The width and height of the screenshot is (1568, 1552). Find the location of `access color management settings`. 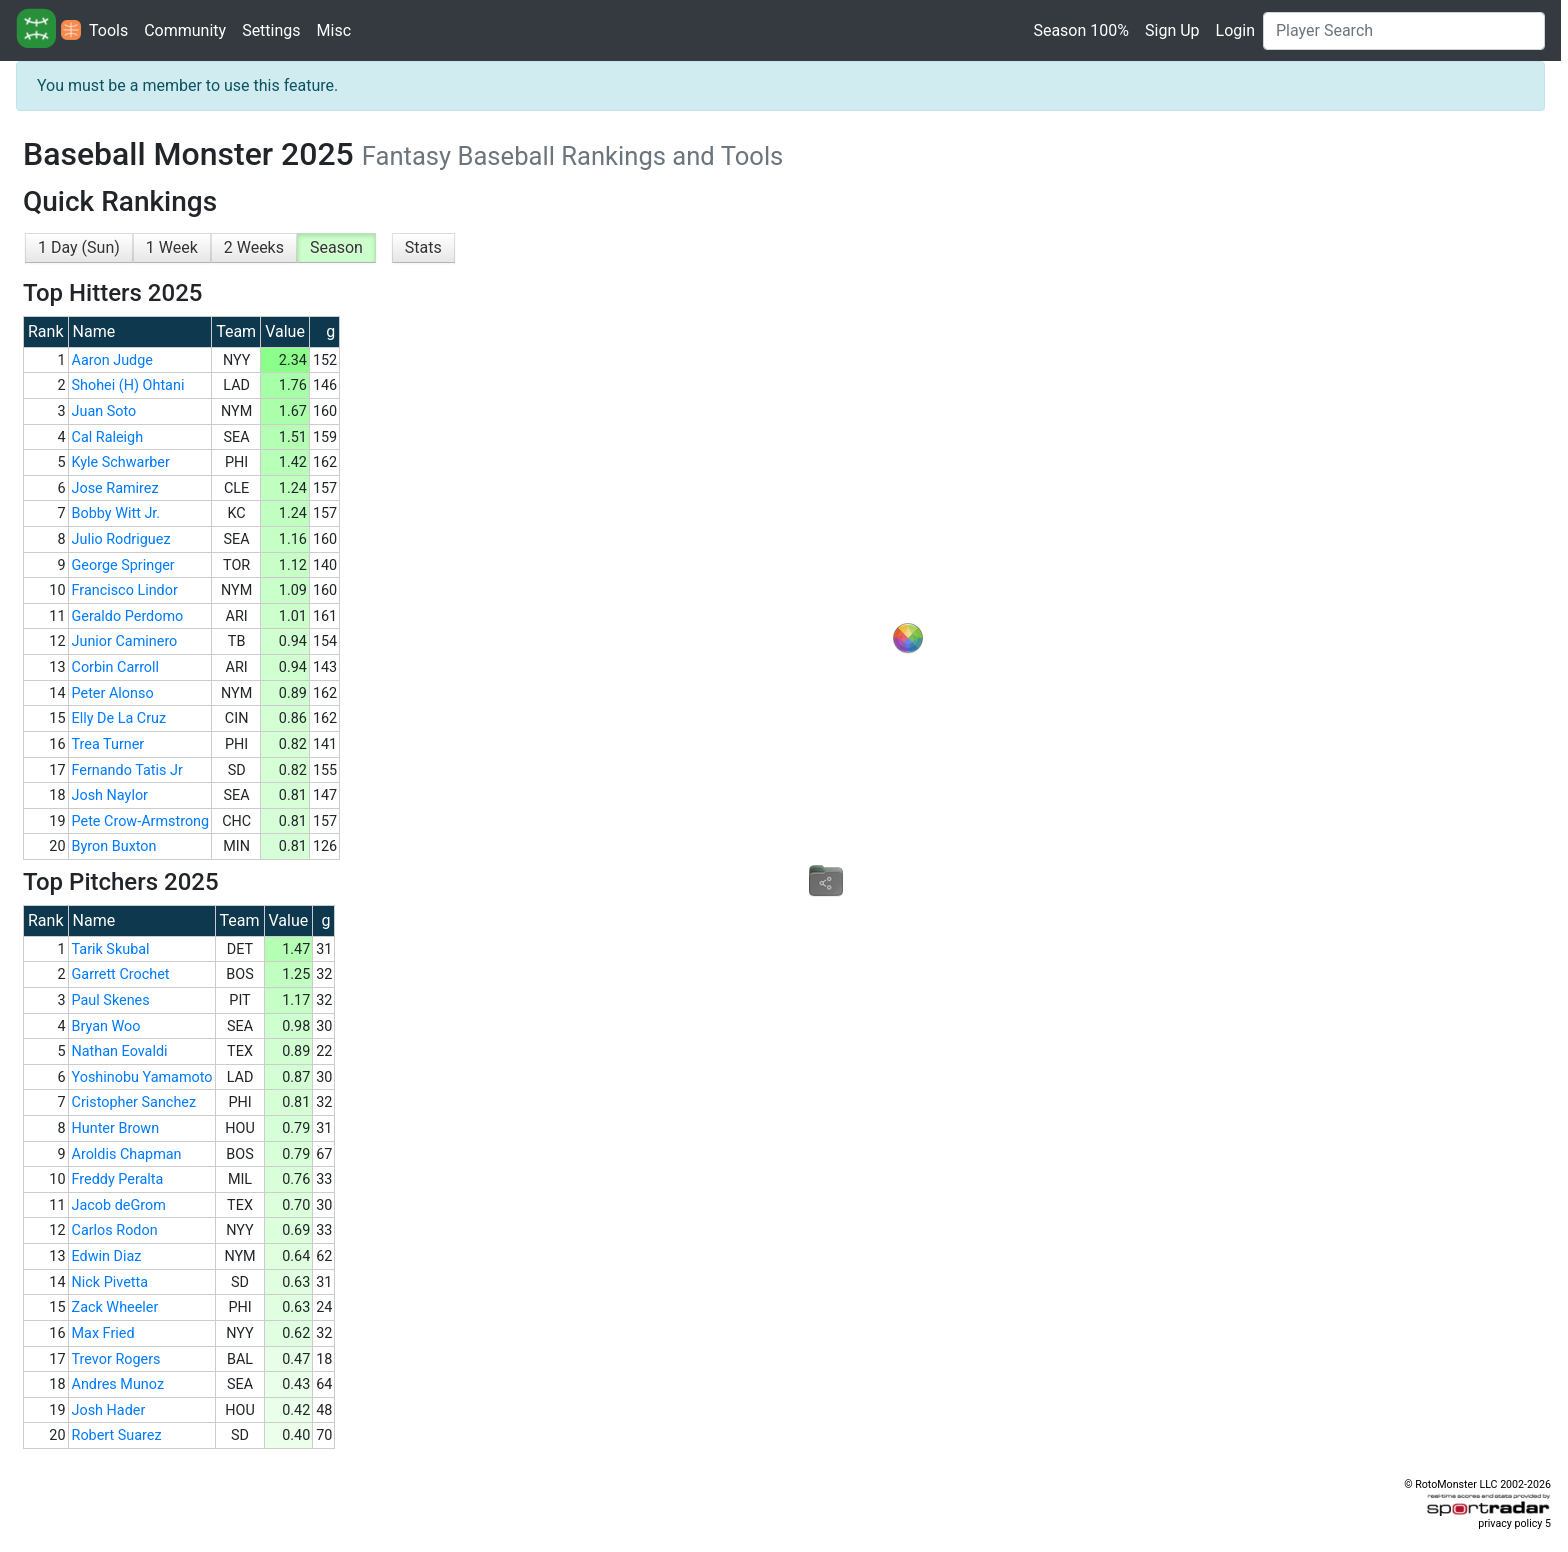

access color management settings is located at coordinates (908, 638).